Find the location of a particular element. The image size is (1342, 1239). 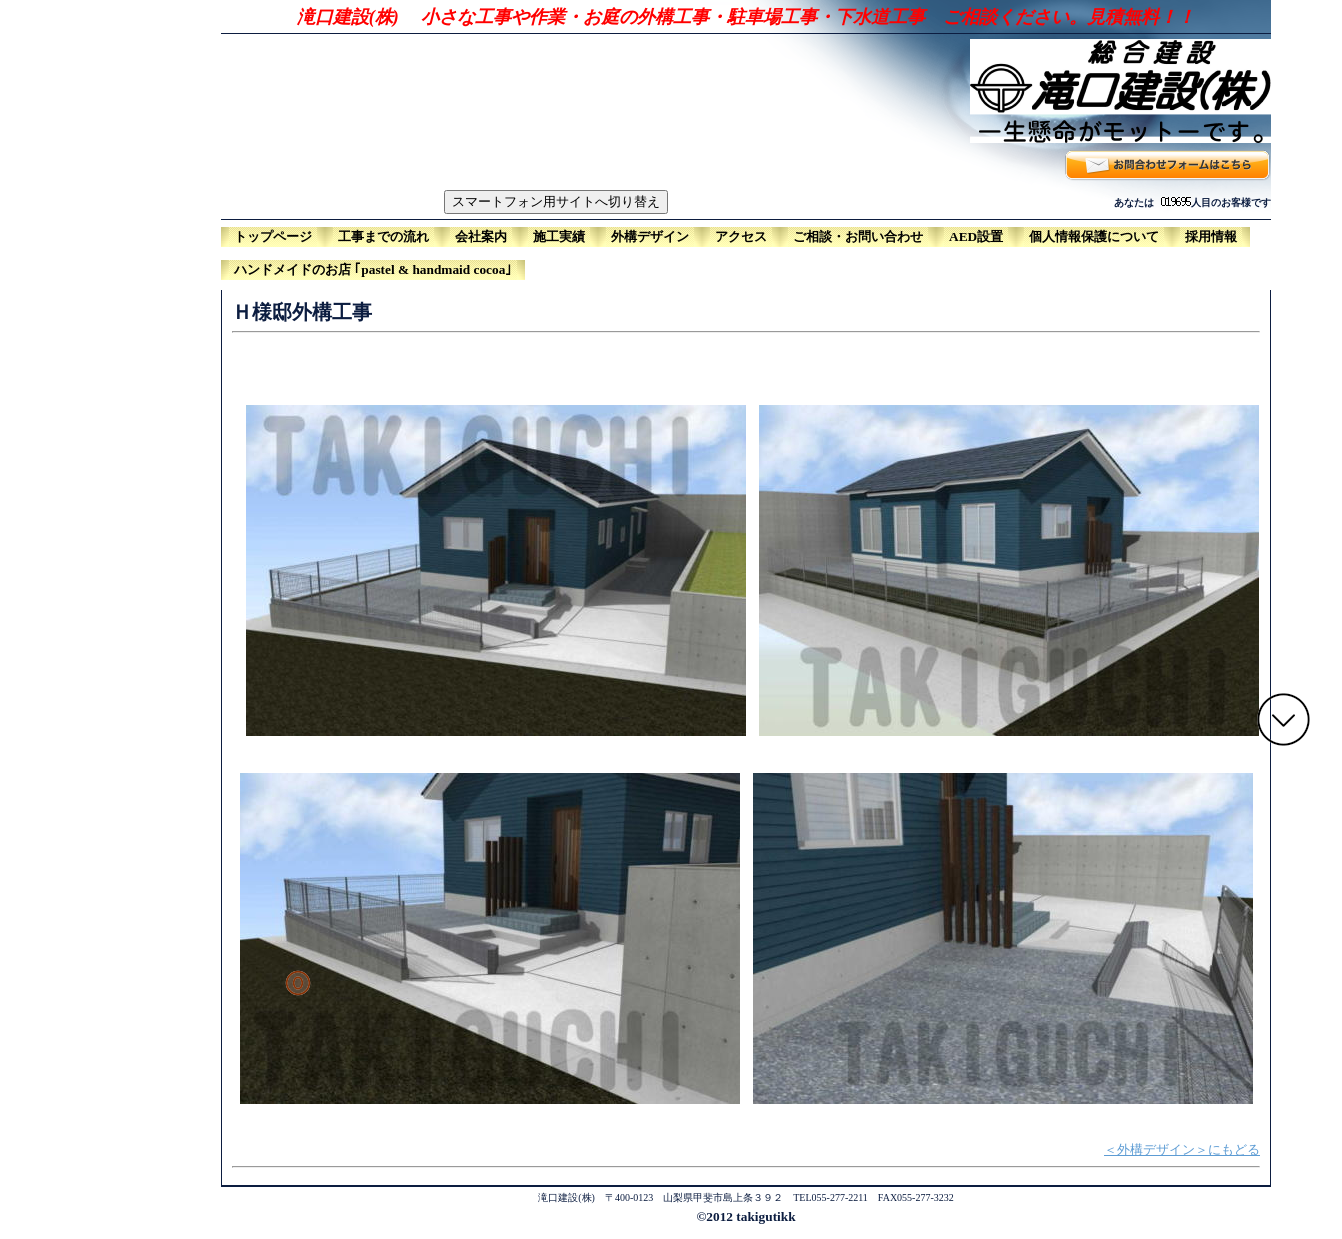

indicates zero items or empty count is located at coordinates (298, 983).